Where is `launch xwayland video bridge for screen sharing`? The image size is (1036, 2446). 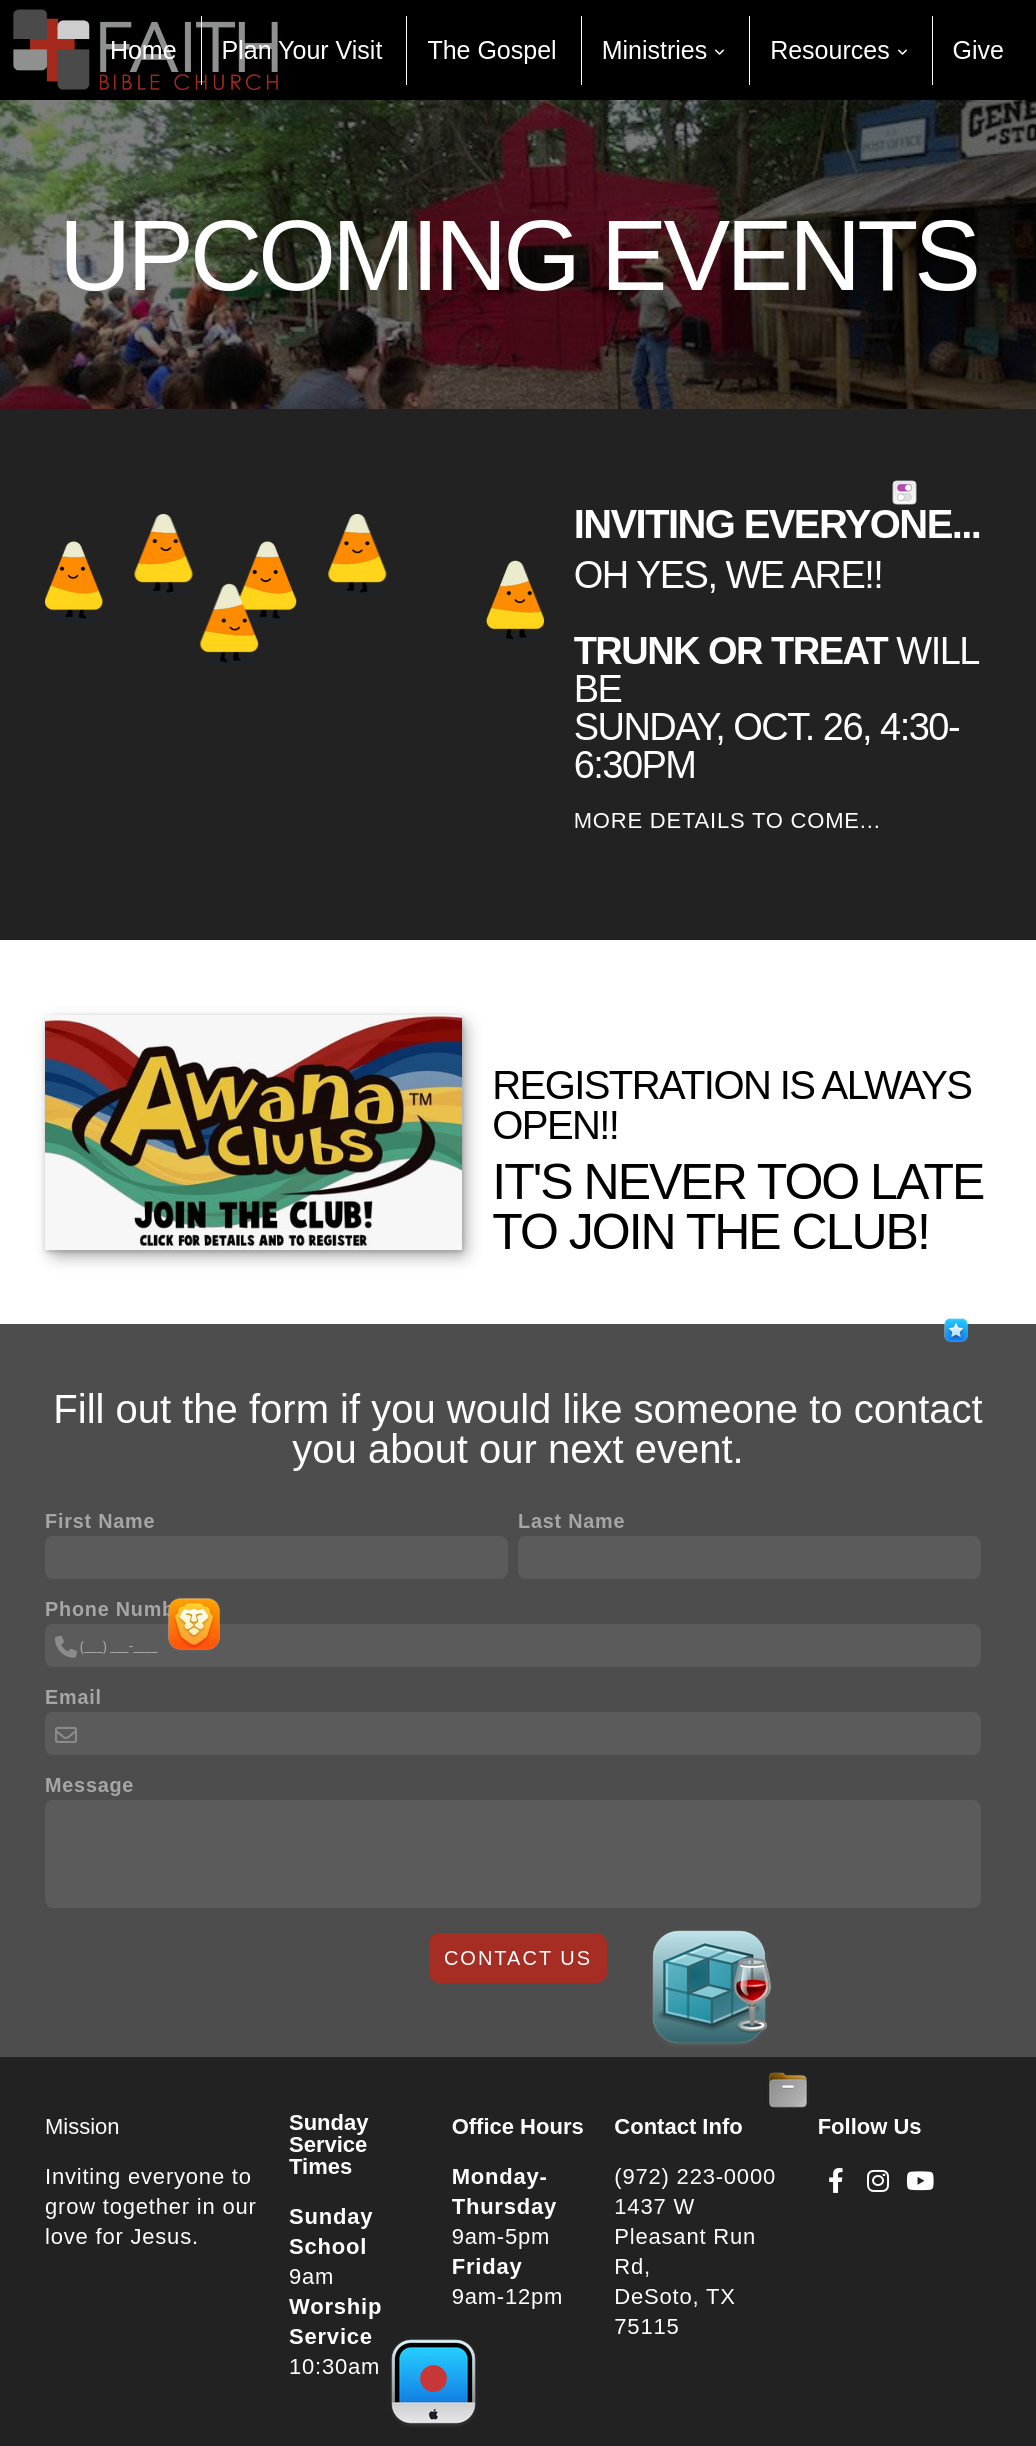 launch xwayland video bridge for screen sharing is located at coordinates (433, 2381).